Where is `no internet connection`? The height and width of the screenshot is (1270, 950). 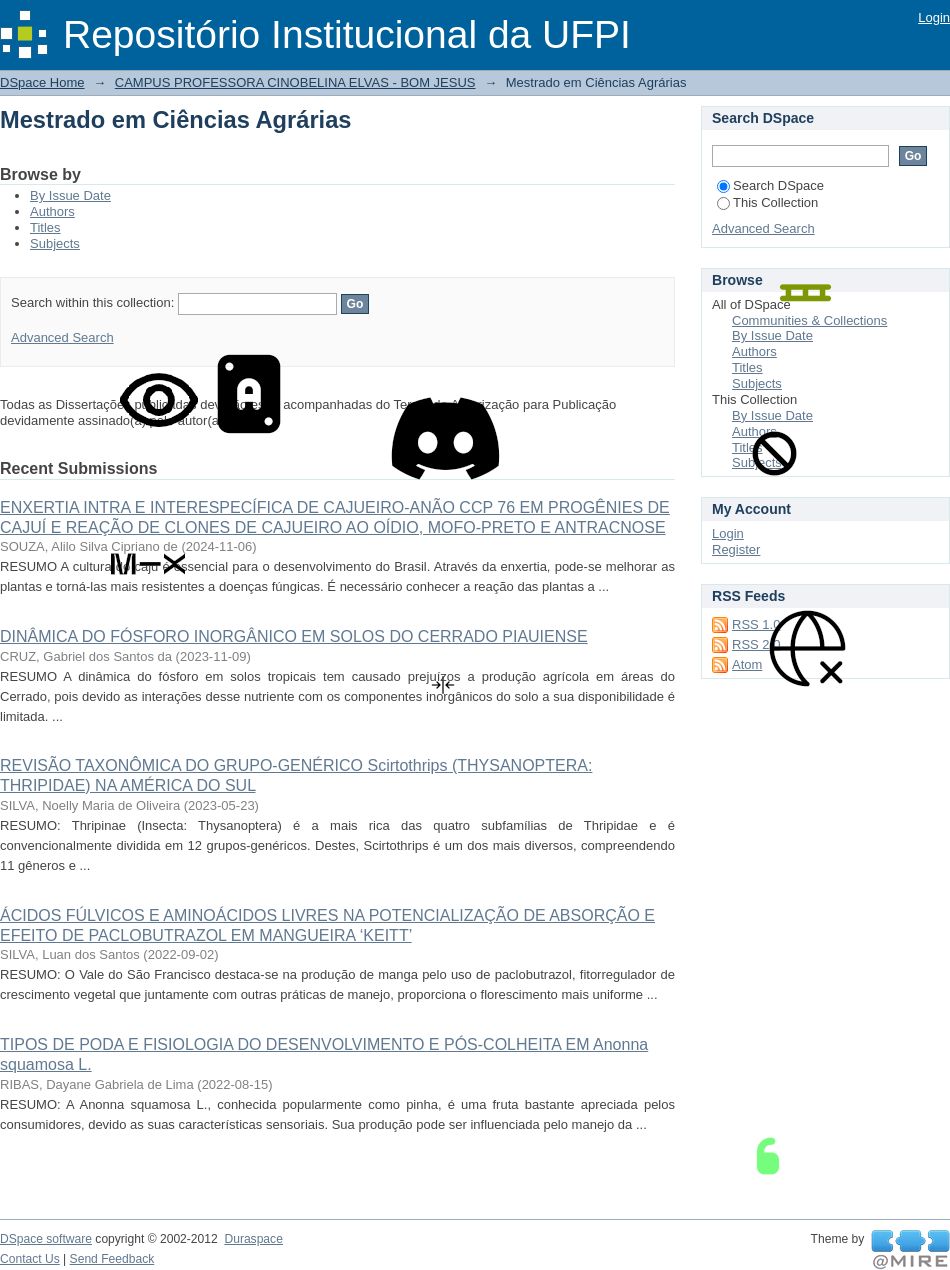
no internet connection is located at coordinates (807, 648).